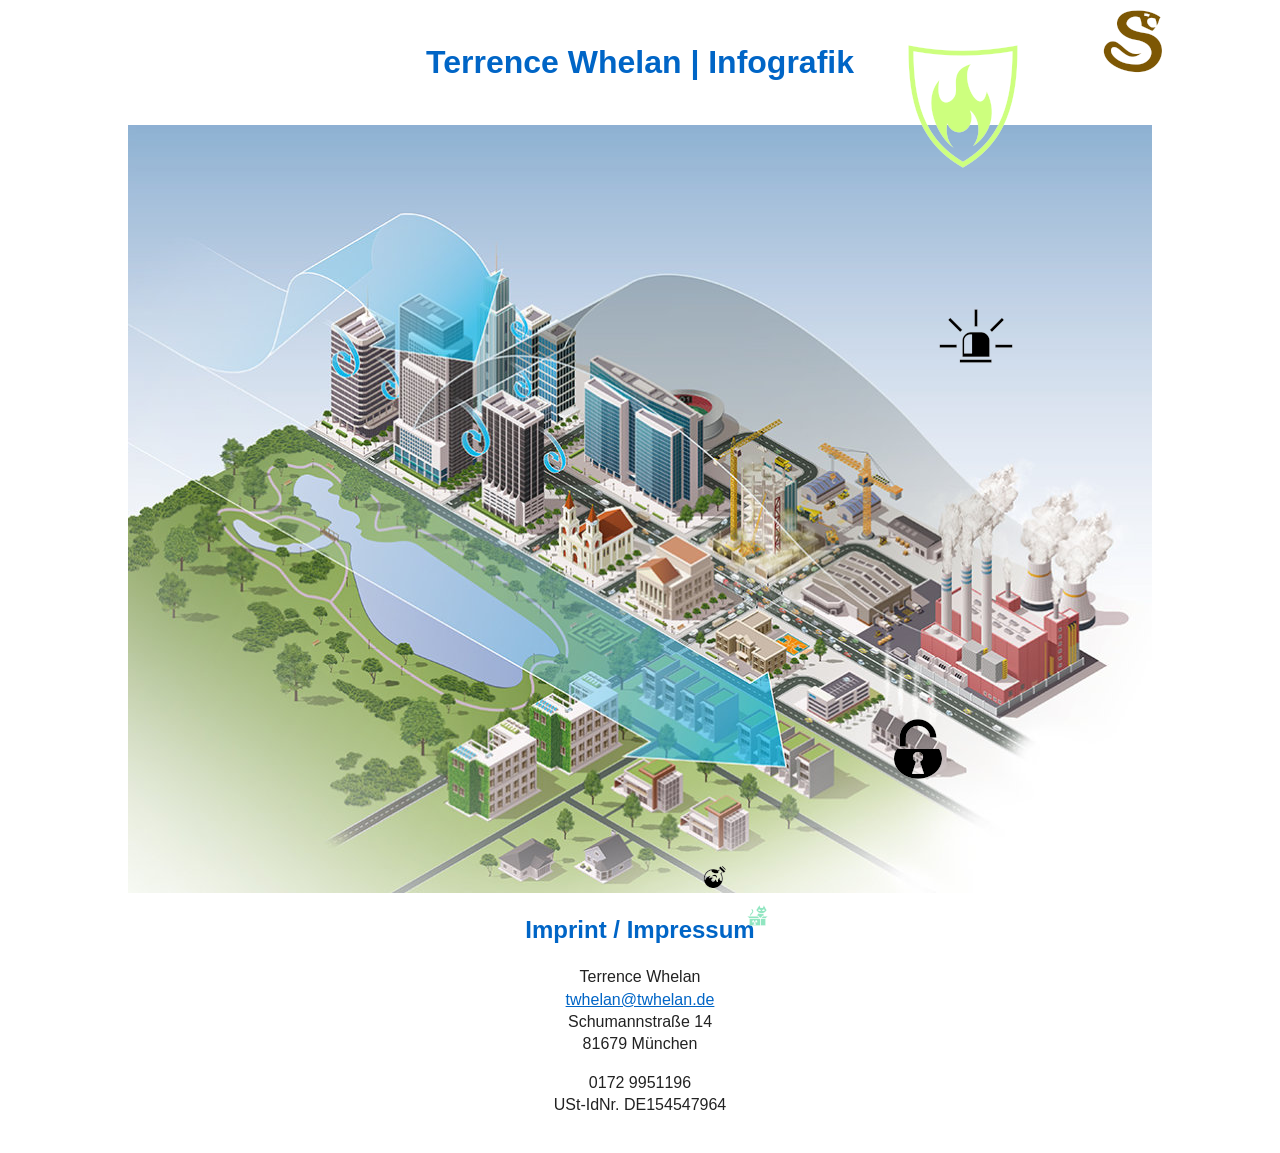 The image size is (1280, 1153). Describe the element at coordinates (715, 877) in the screenshot. I see `use a fire potion or consumable item` at that location.